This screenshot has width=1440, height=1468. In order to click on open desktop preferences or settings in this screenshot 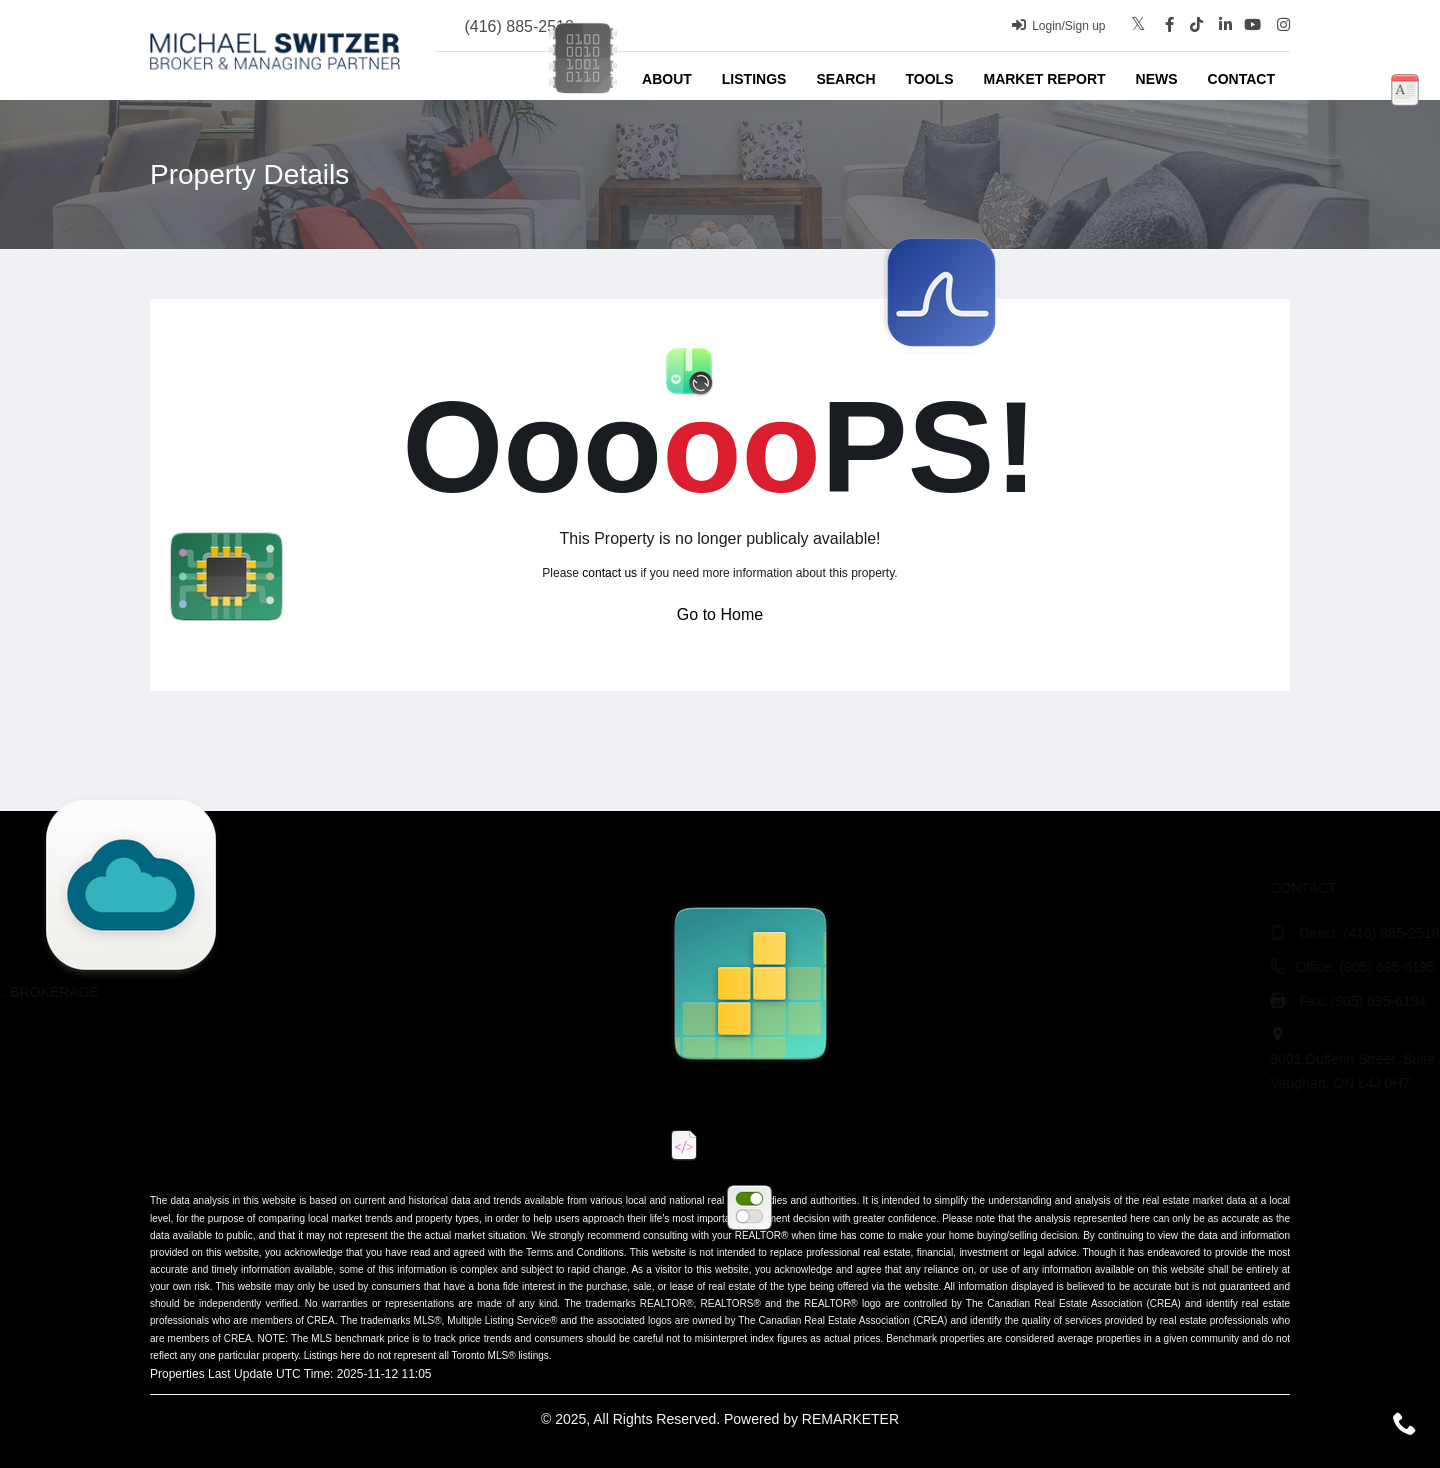, I will do `click(749, 1207)`.